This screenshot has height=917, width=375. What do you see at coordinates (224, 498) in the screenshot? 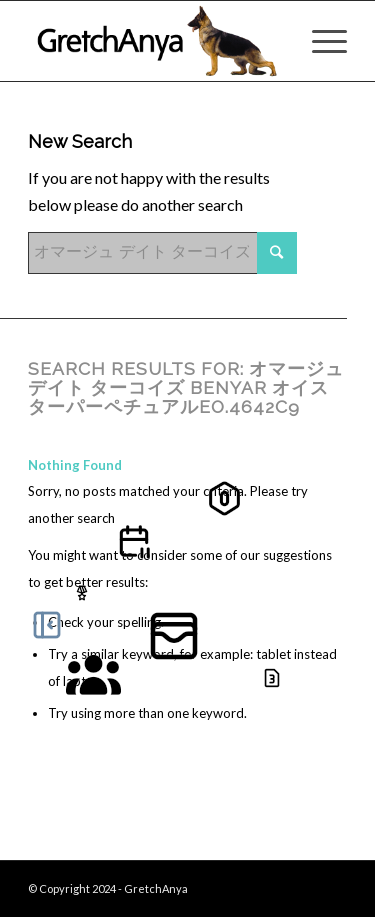
I see `indicates zero items or empty count` at bounding box center [224, 498].